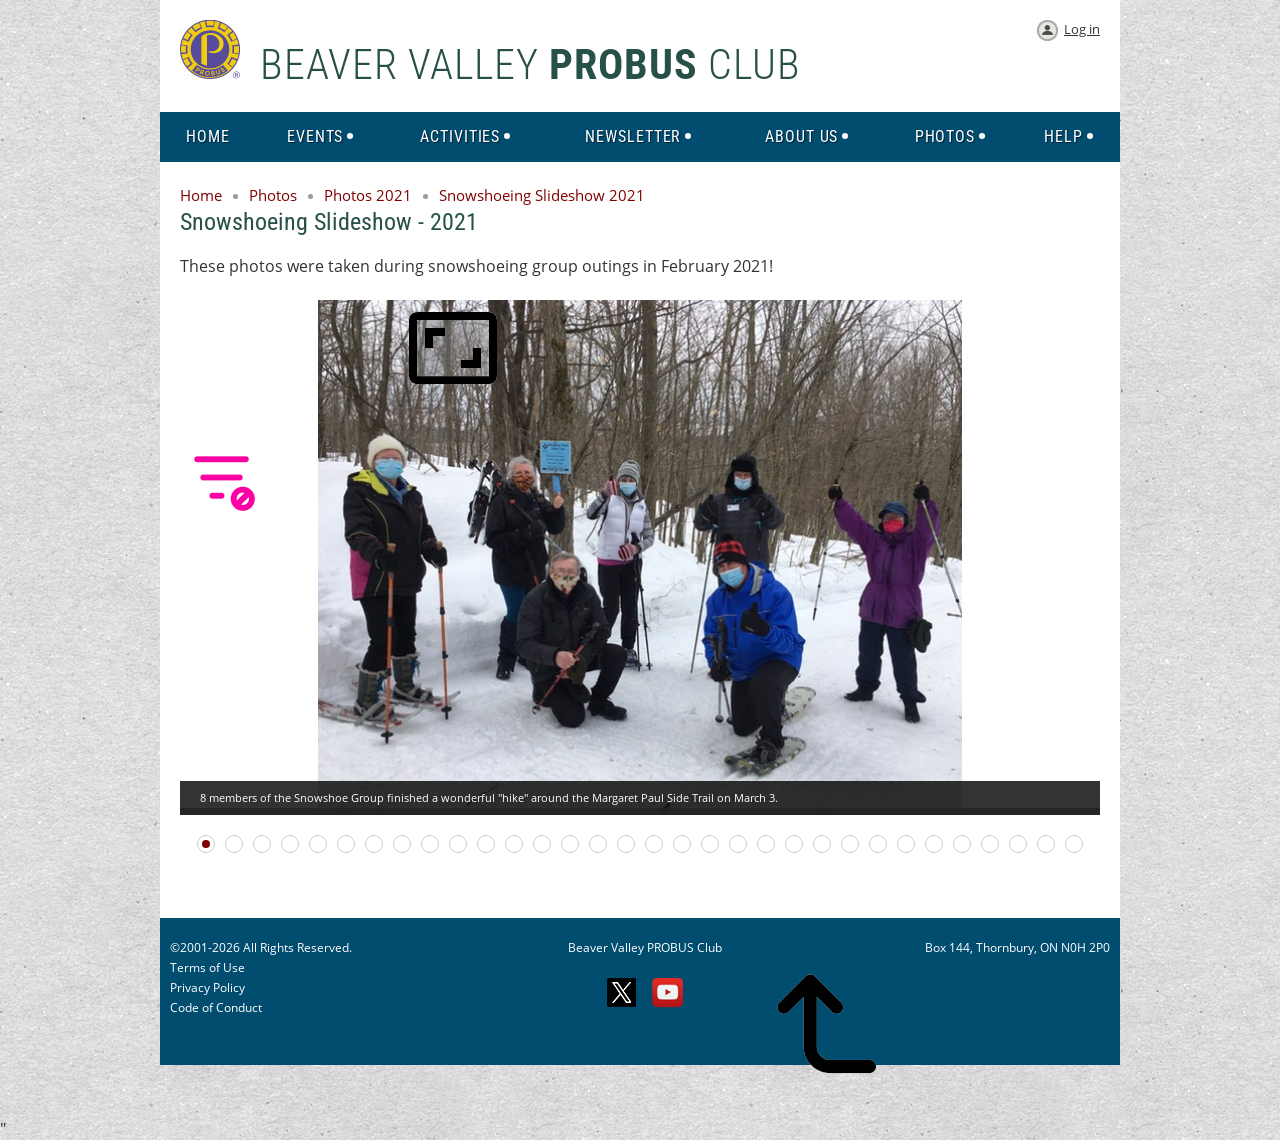  Describe the element at coordinates (221, 477) in the screenshot. I see `clear or cancel active filters` at that location.